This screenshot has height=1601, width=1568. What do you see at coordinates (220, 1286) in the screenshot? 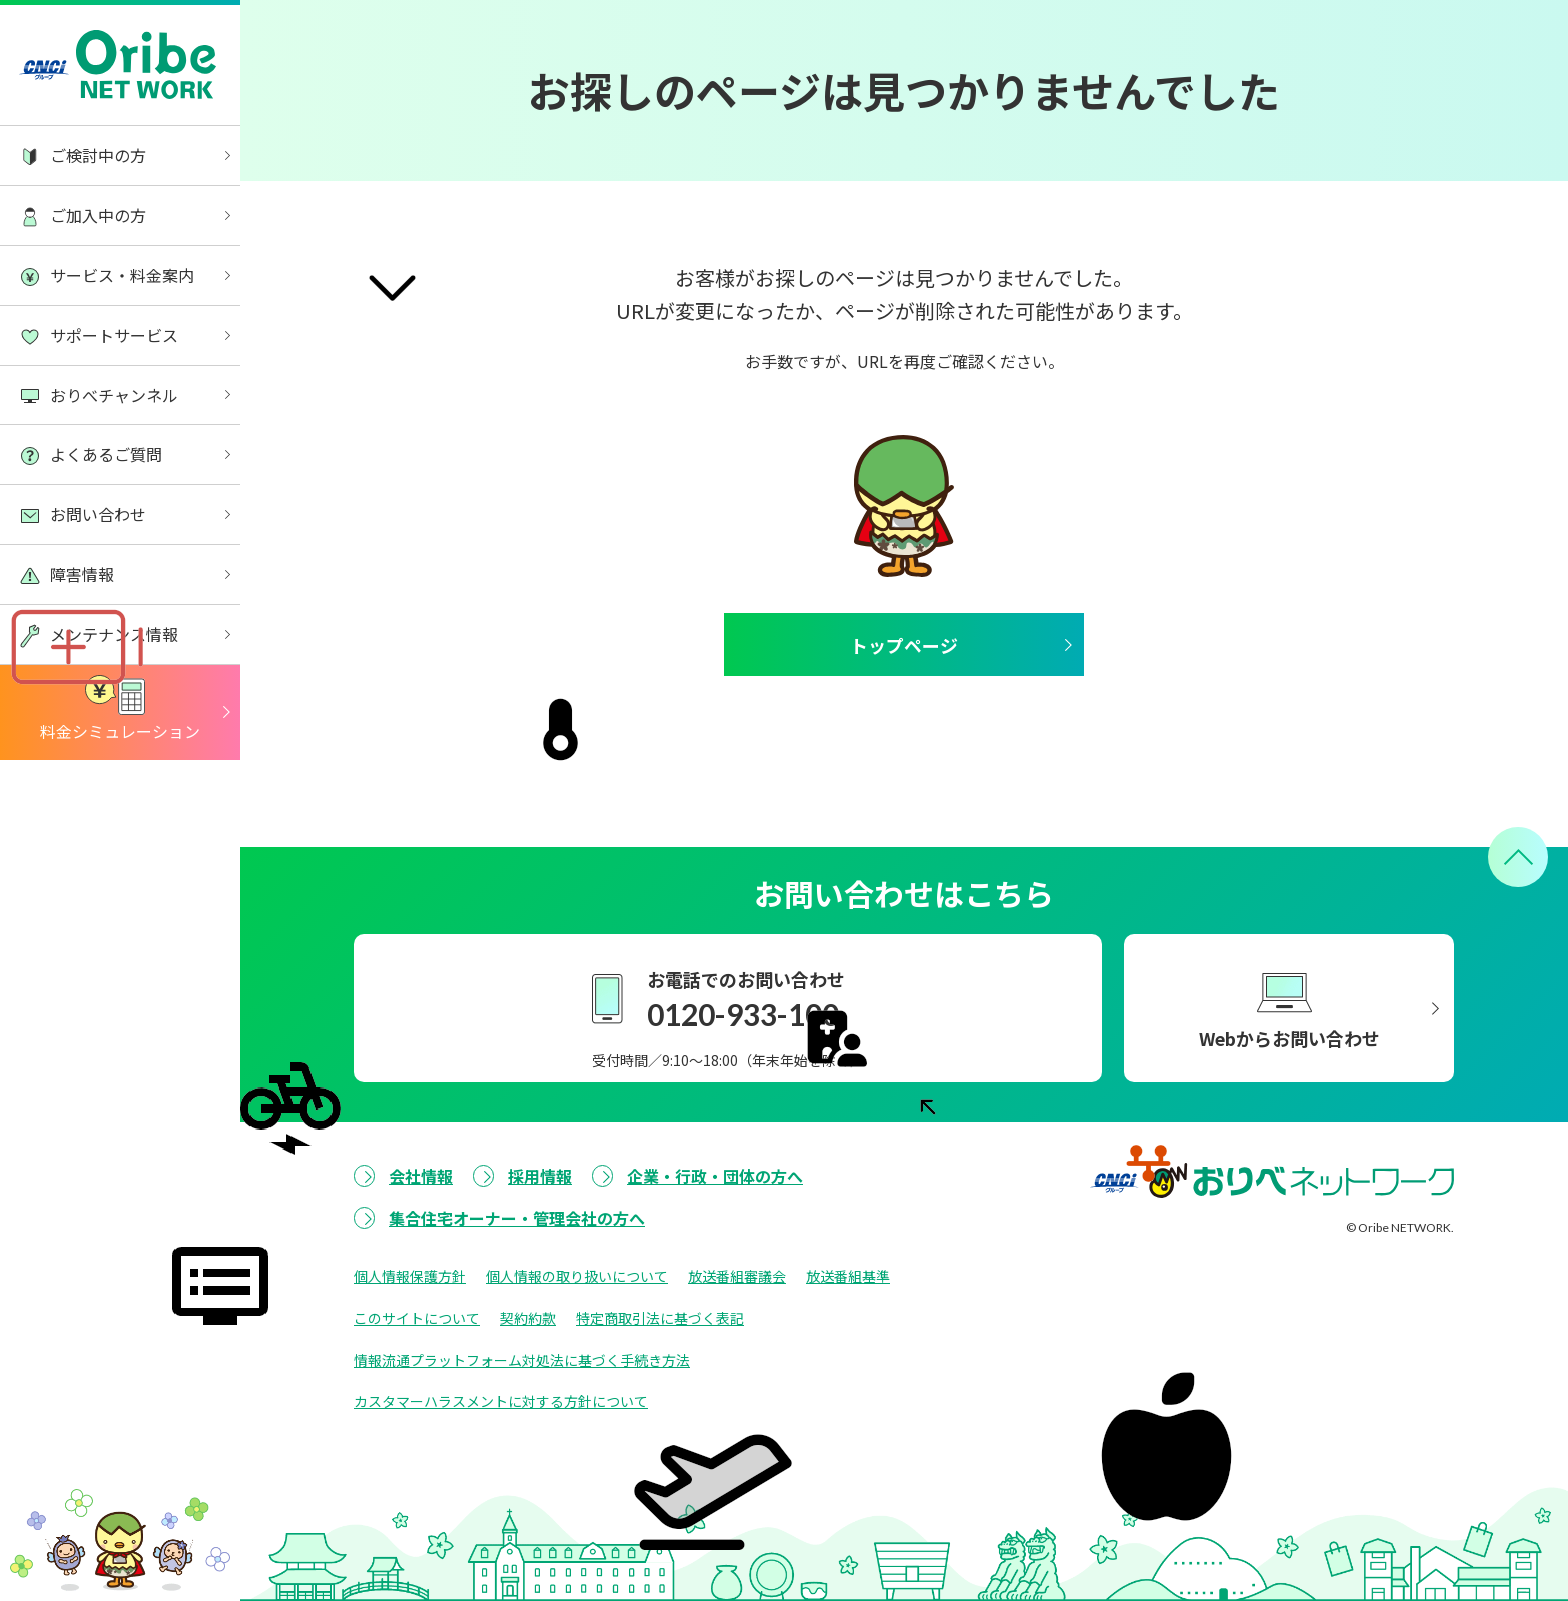
I see `access DVR or recorded content` at bounding box center [220, 1286].